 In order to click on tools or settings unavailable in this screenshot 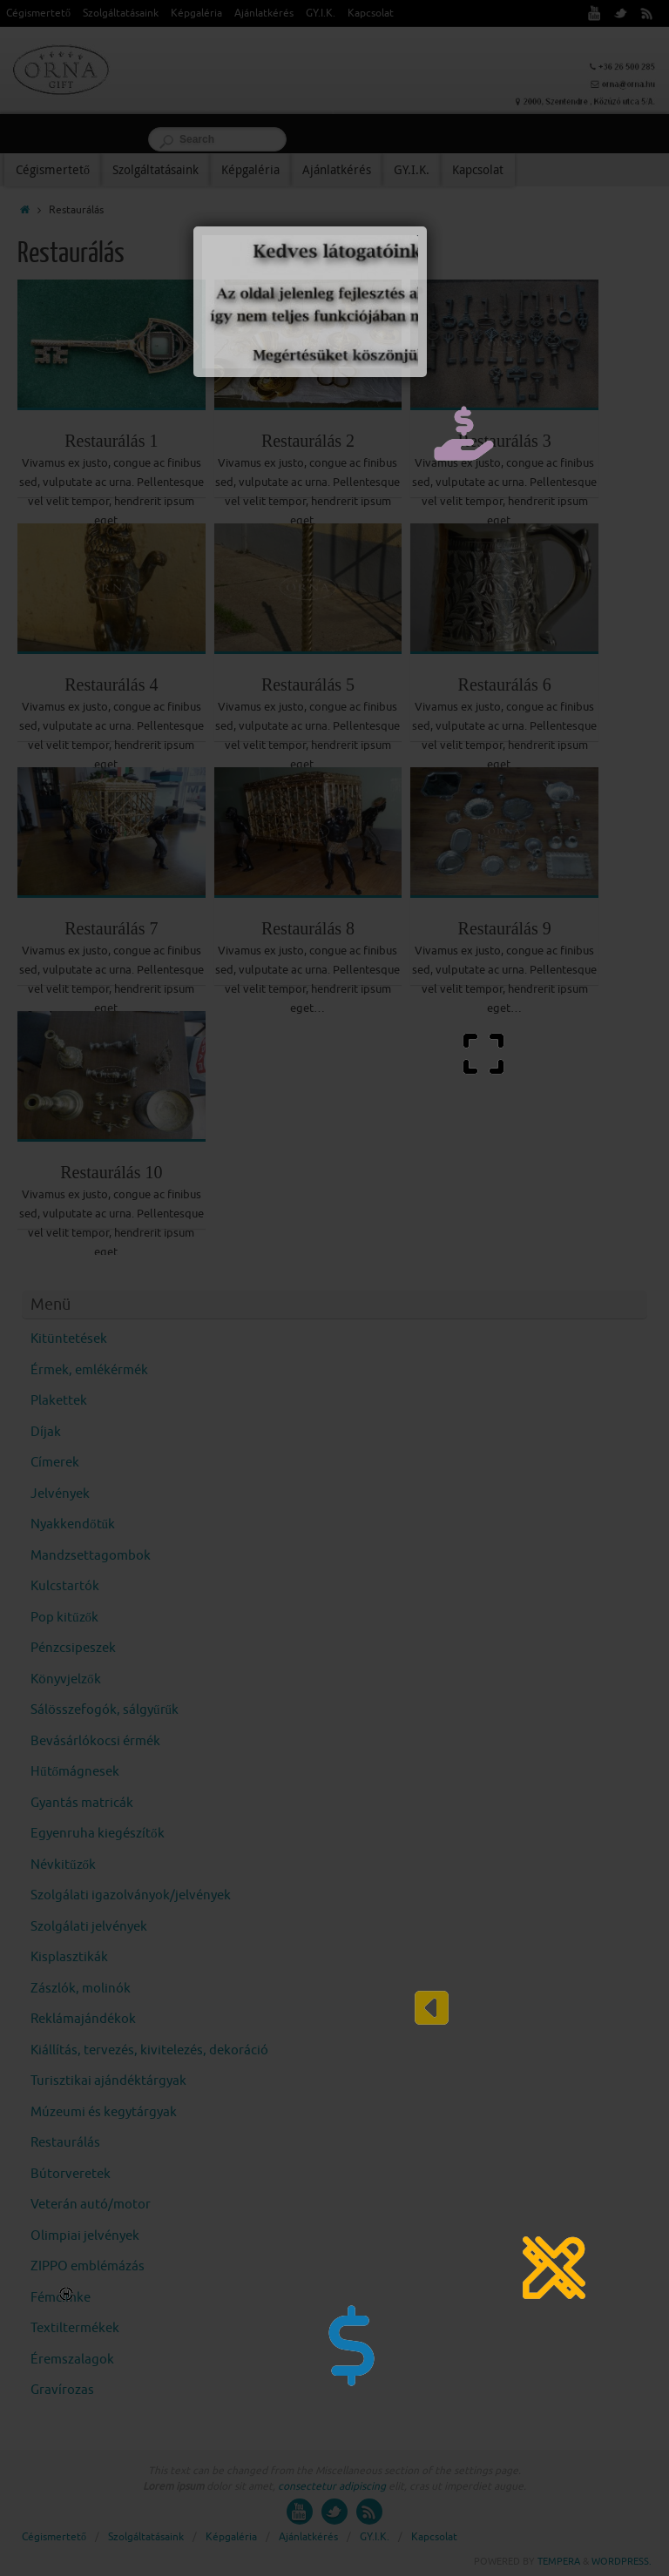, I will do `click(554, 2268)`.